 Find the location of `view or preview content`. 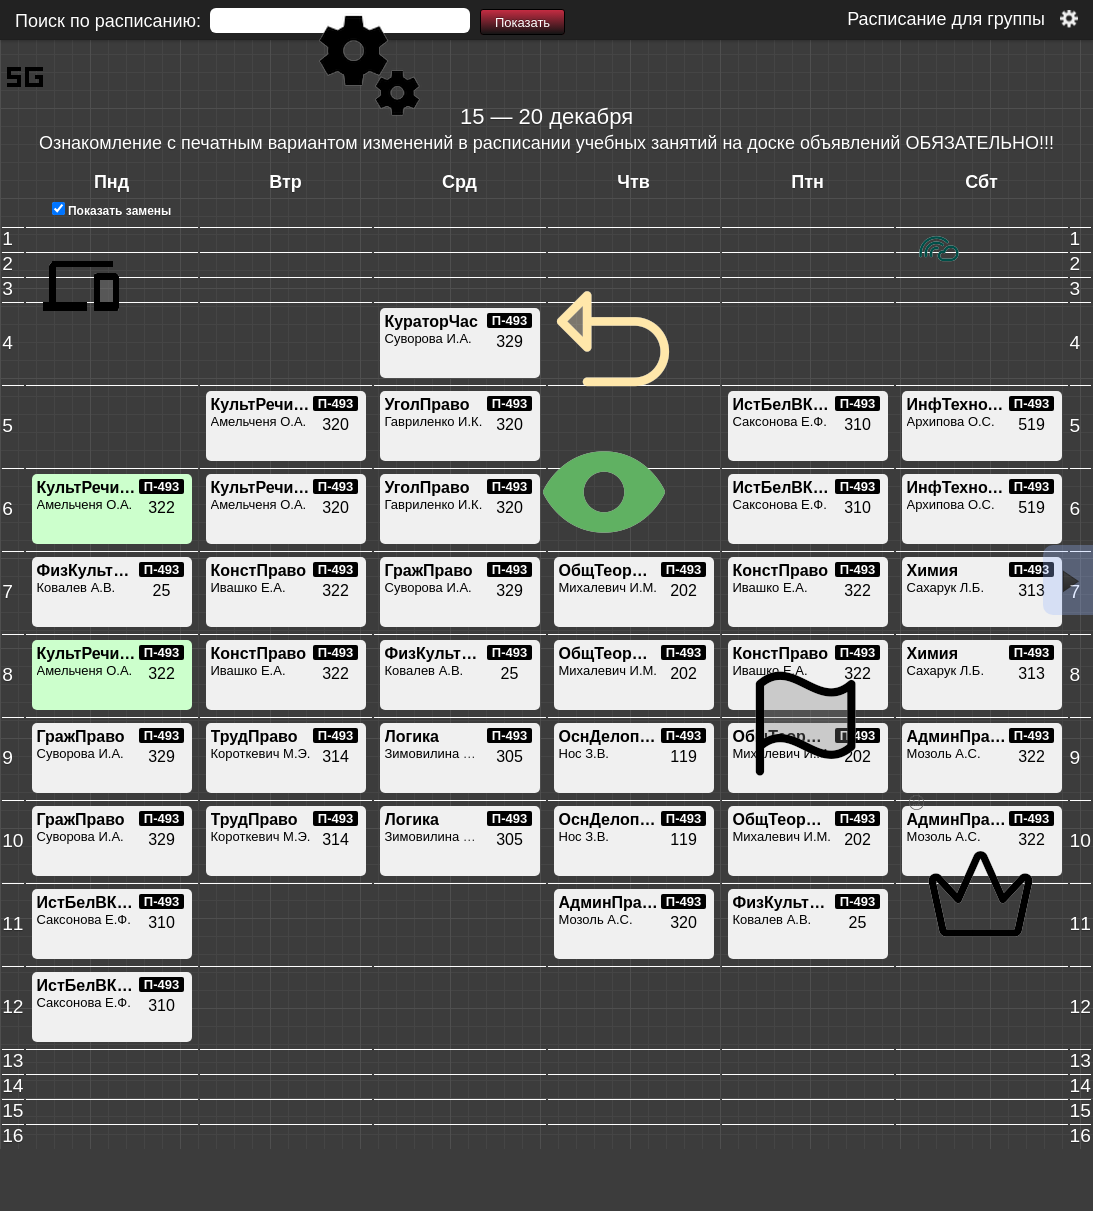

view or preview content is located at coordinates (604, 492).